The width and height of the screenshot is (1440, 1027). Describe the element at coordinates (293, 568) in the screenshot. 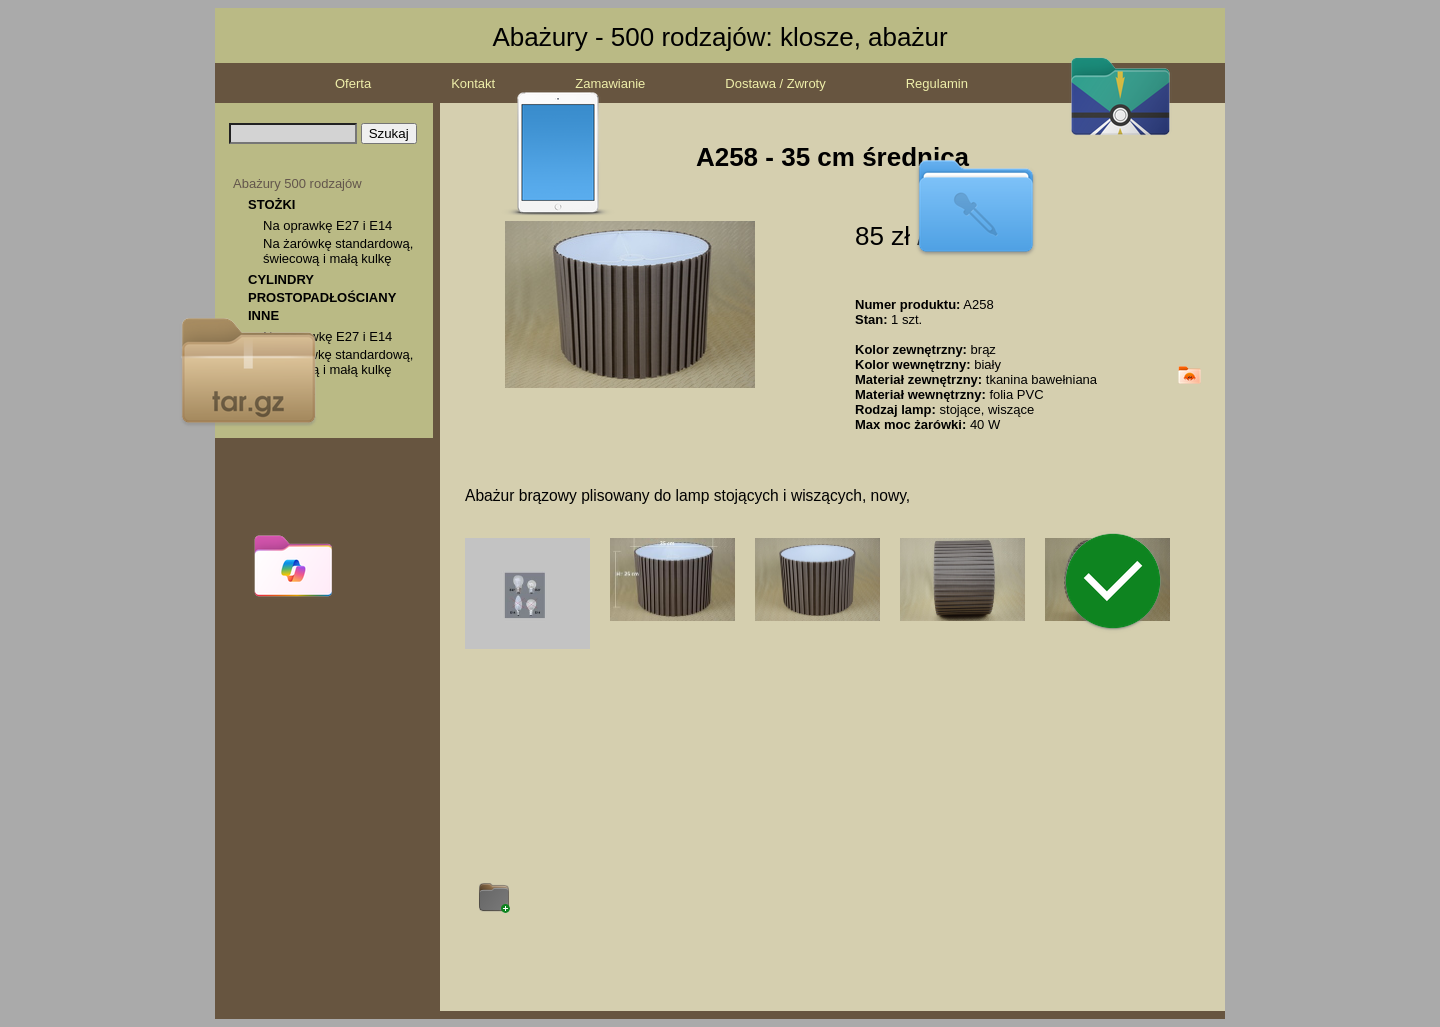

I see `open folder containing microsoft copilot 365 files` at that location.